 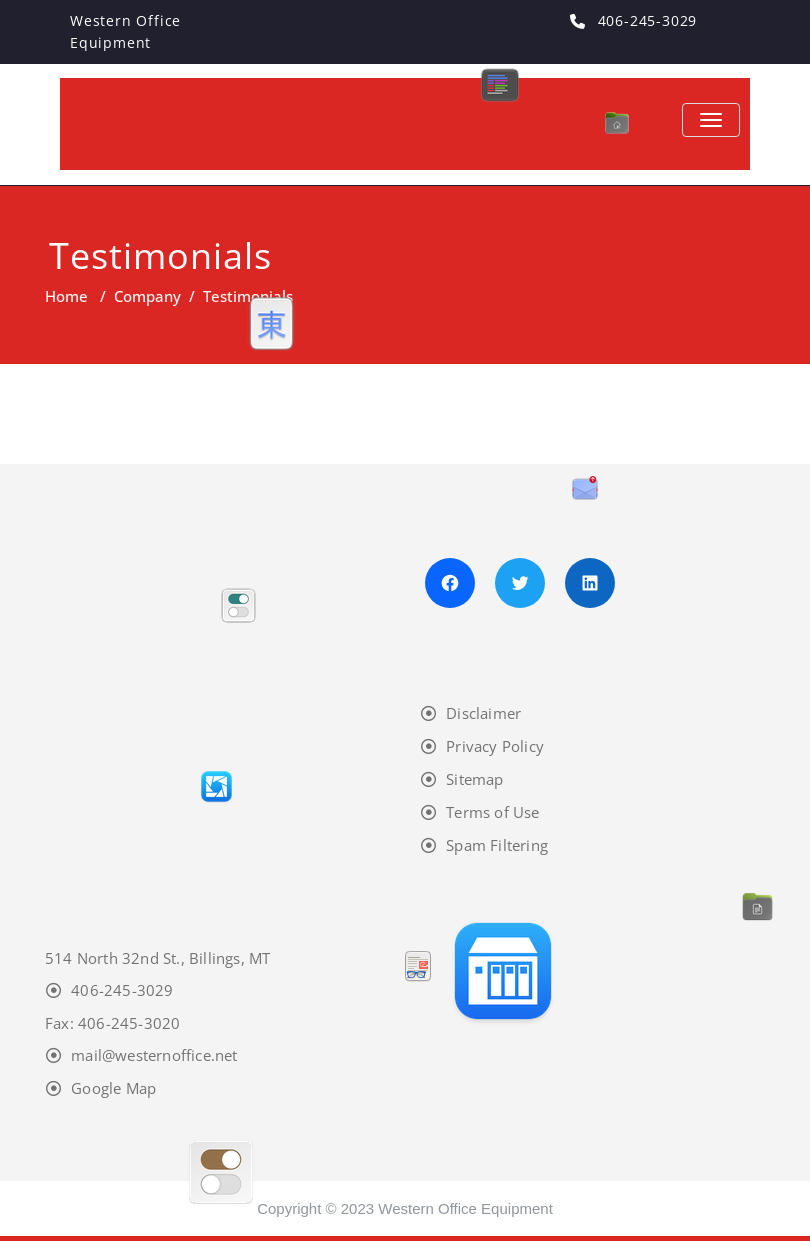 What do you see at coordinates (271, 323) in the screenshot?
I see `launch gnome mahjongg game` at bounding box center [271, 323].